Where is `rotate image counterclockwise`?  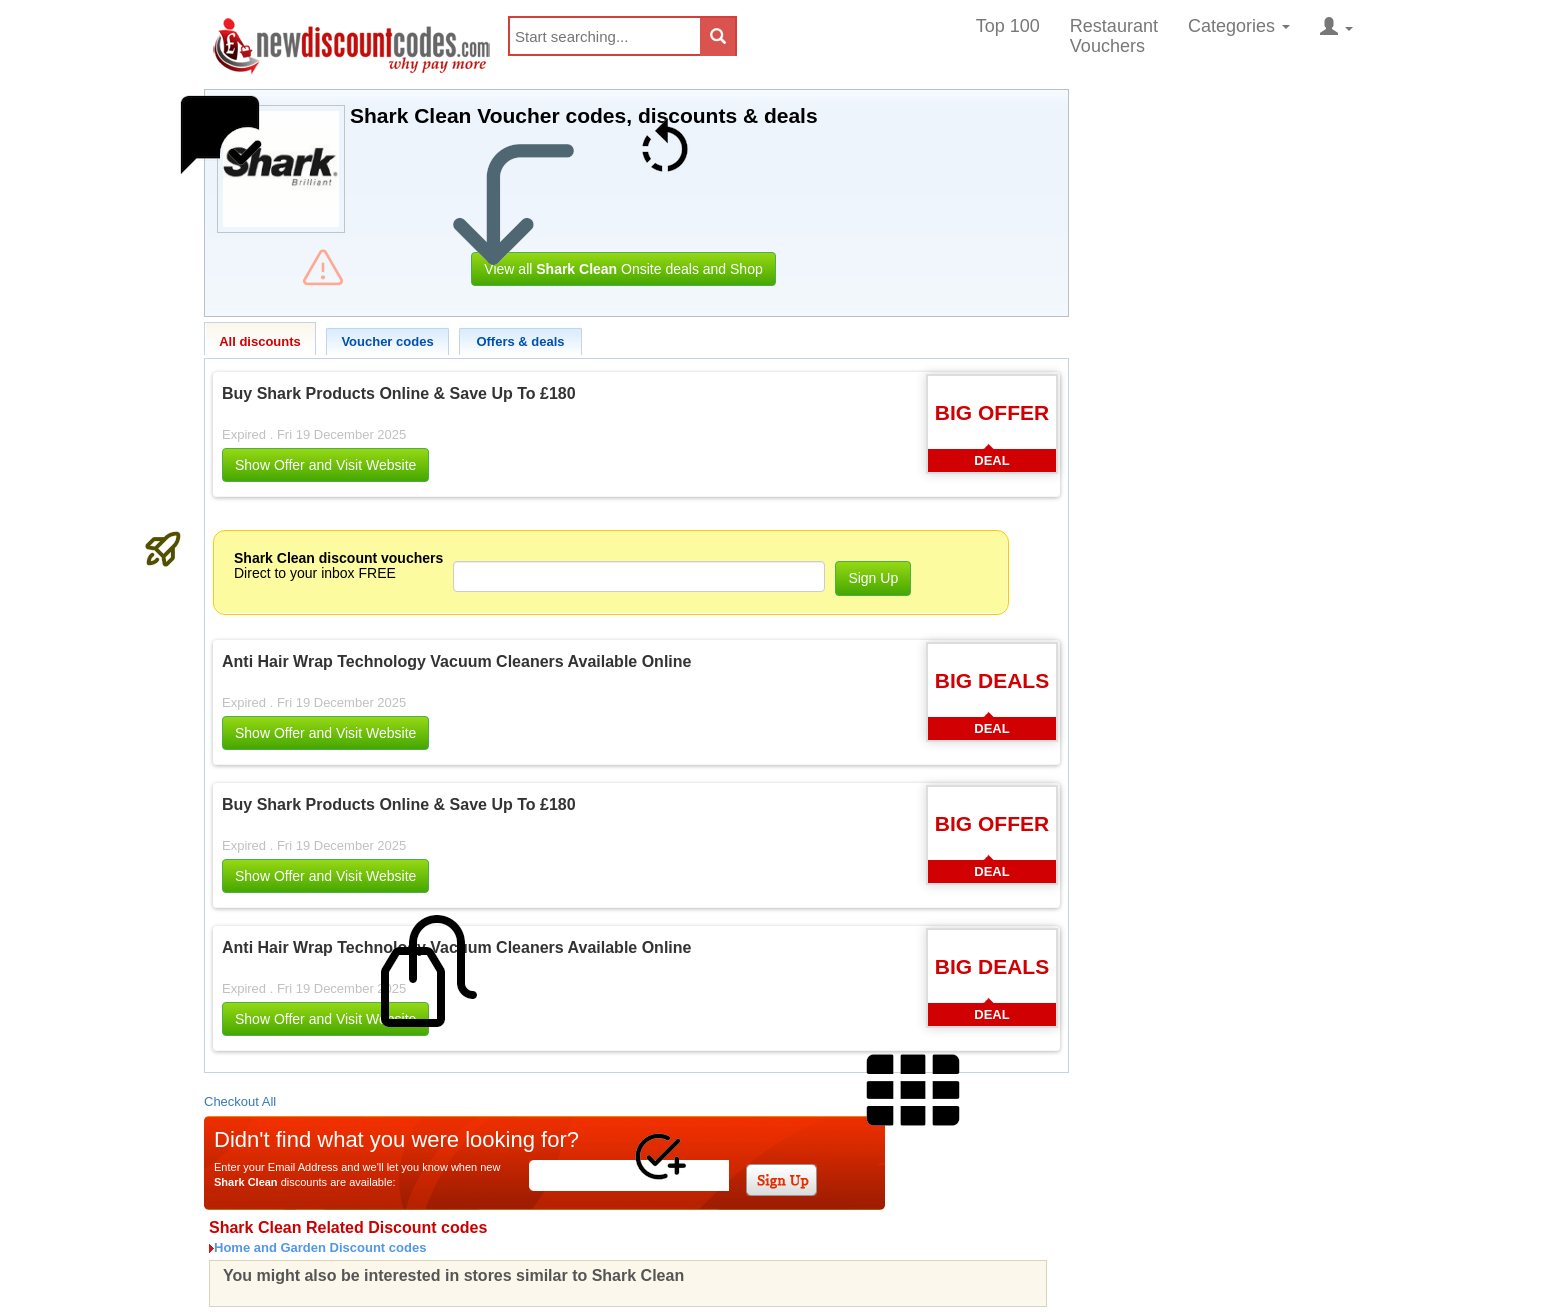 rotate image counterclockwise is located at coordinates (665, 149).